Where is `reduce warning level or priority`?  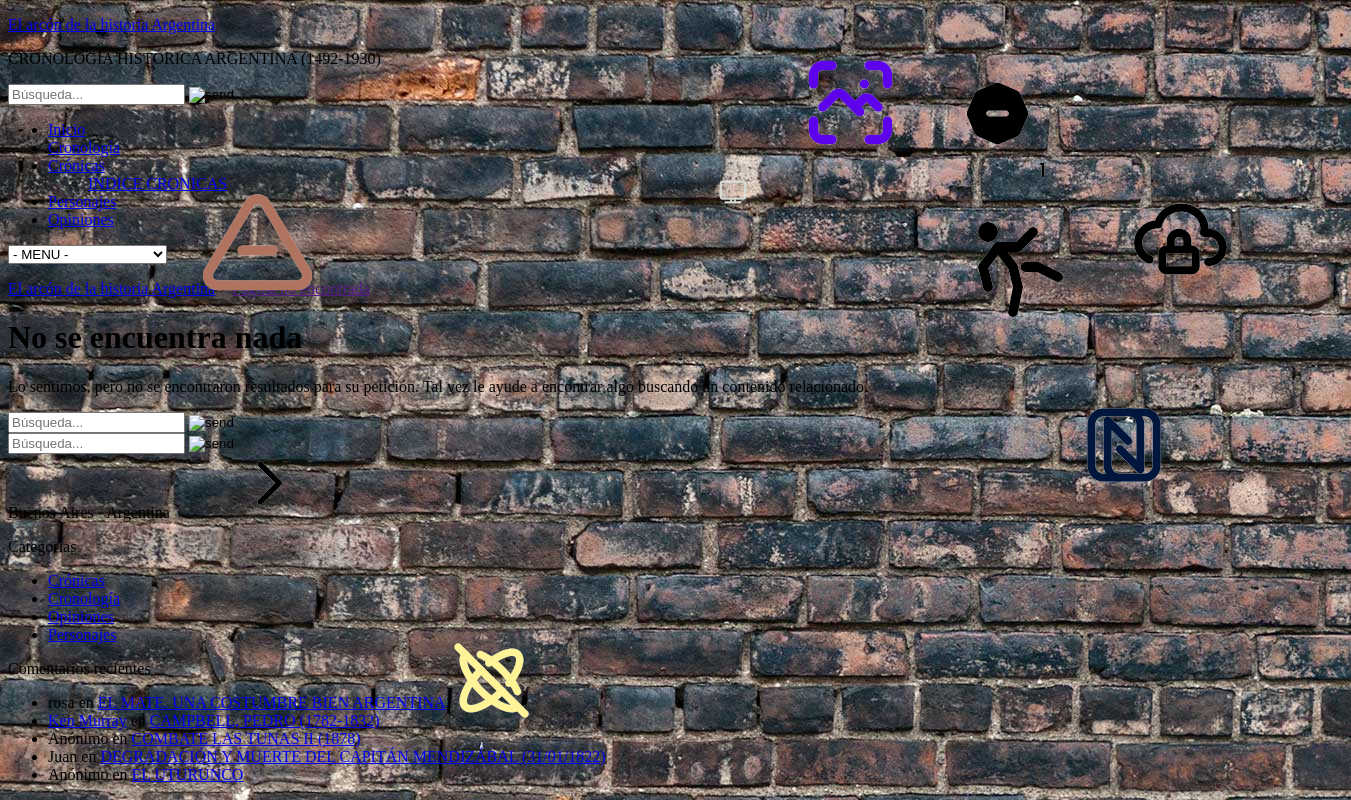 reduce warning level or priority is located at coordinates (257, 245).